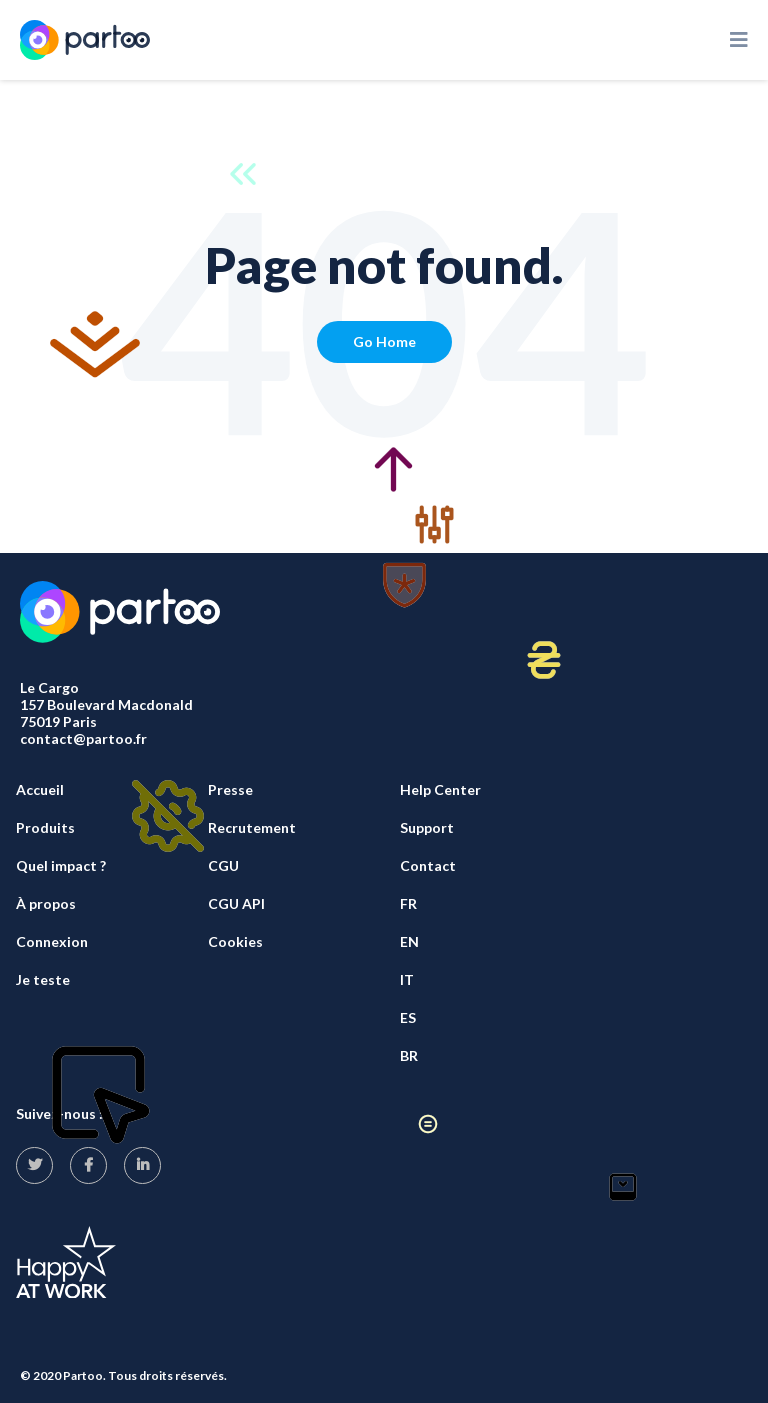 The width and height of the screenshot is (768, 1403). What do you see at coordinates (428, 1124) in the screenshot?
I see `indicates no derivatives license restriction` at bounding box center [428, 1124].